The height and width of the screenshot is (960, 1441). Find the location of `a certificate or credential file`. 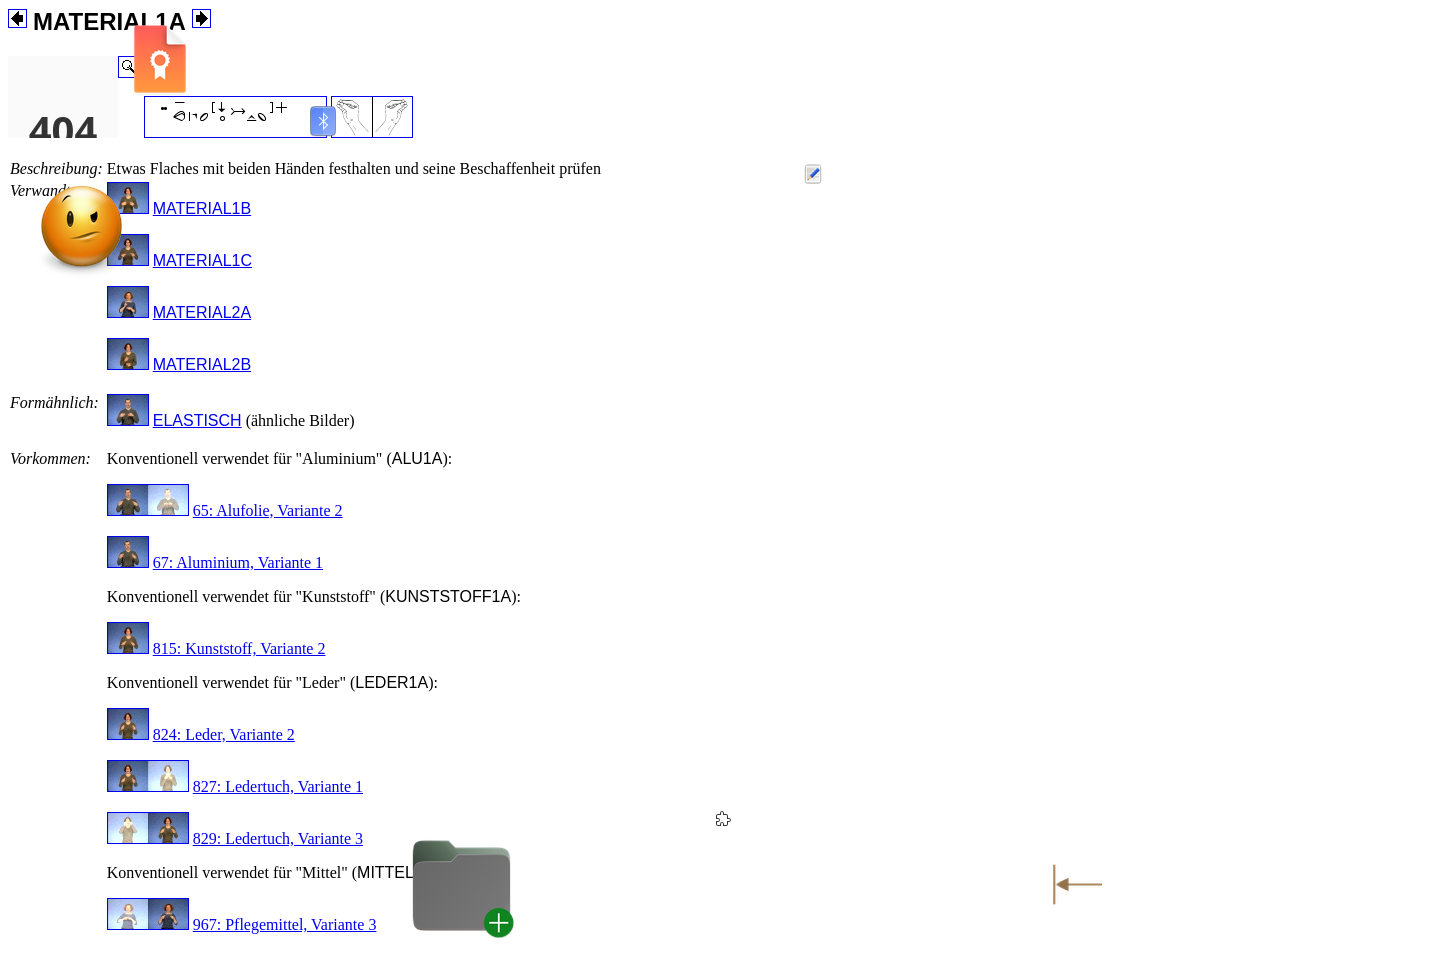

a certificate or credential file is located at coordinates (160, 59).